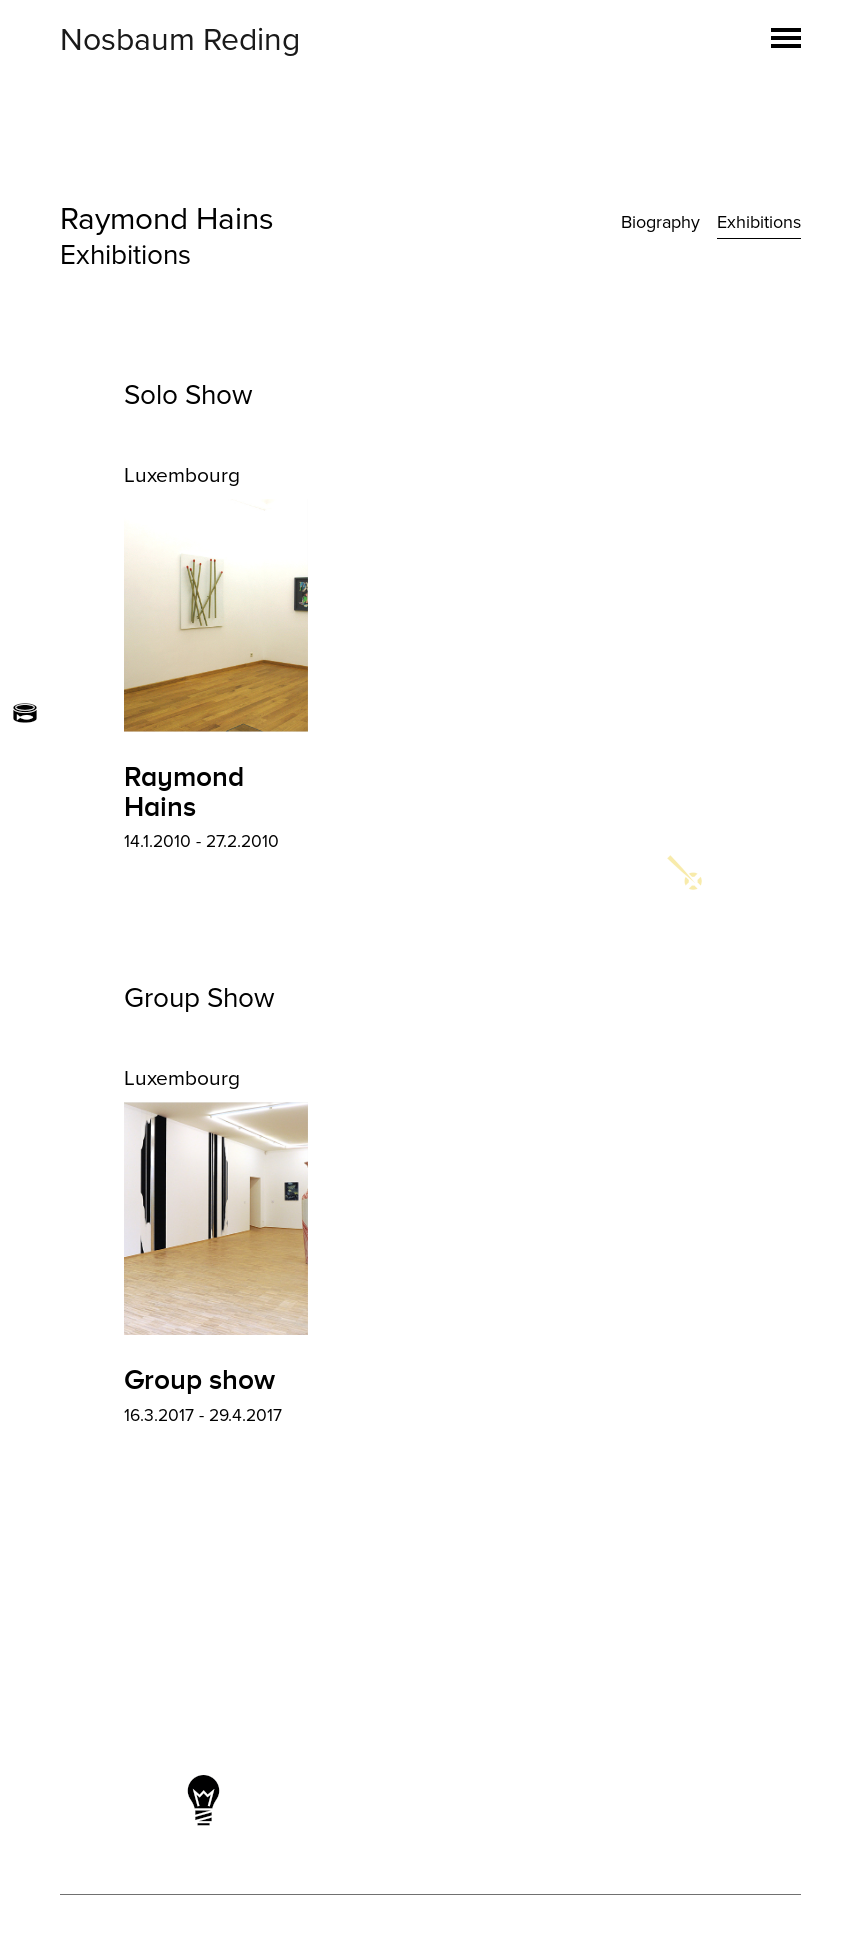 The image size is (861, 1944). Describe the element at coordinates (25, 713) in the screenshot. I see `canned fish item in a game inventory` at that location.